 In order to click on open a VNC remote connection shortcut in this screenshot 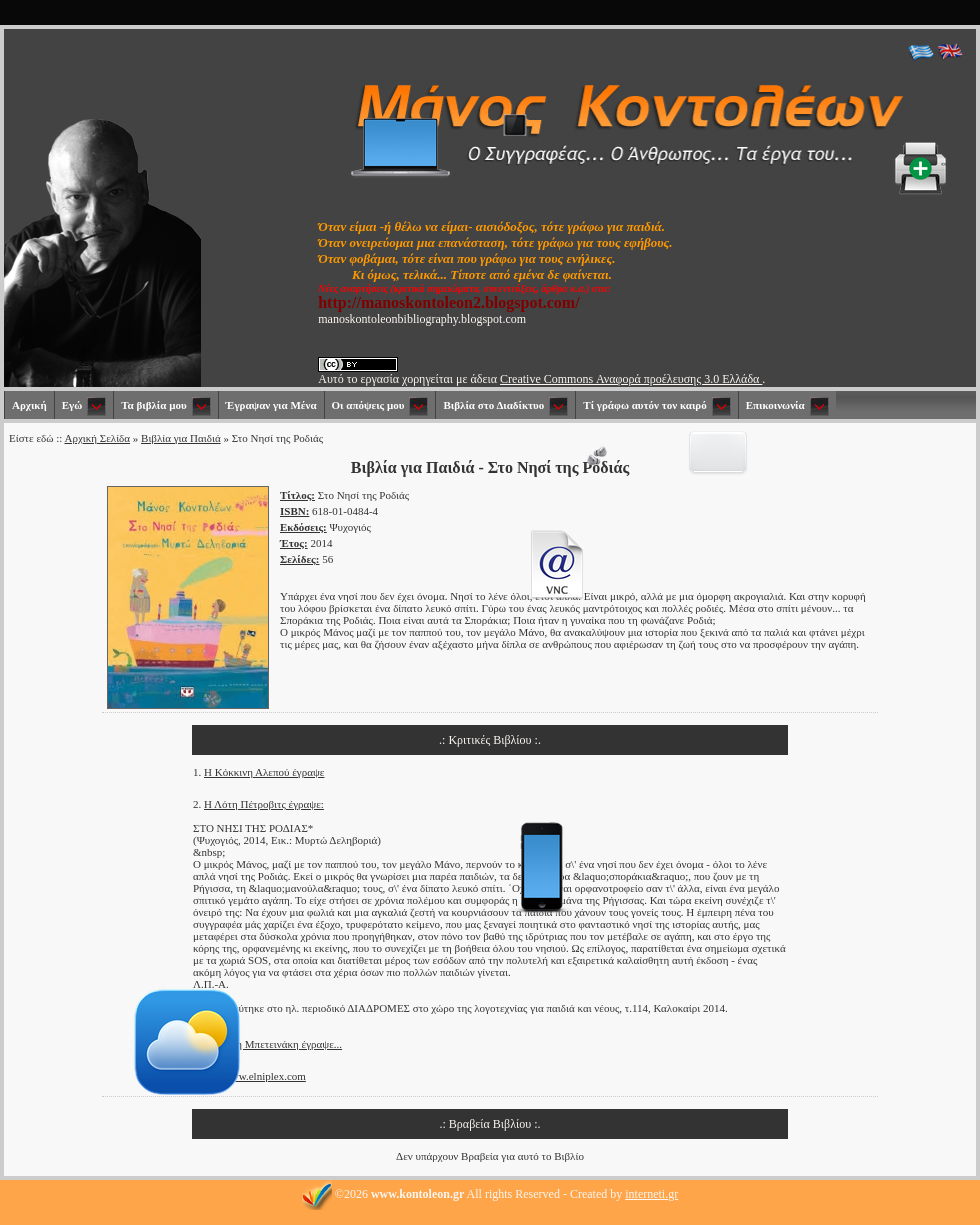, I will do `click(557, 566)`.